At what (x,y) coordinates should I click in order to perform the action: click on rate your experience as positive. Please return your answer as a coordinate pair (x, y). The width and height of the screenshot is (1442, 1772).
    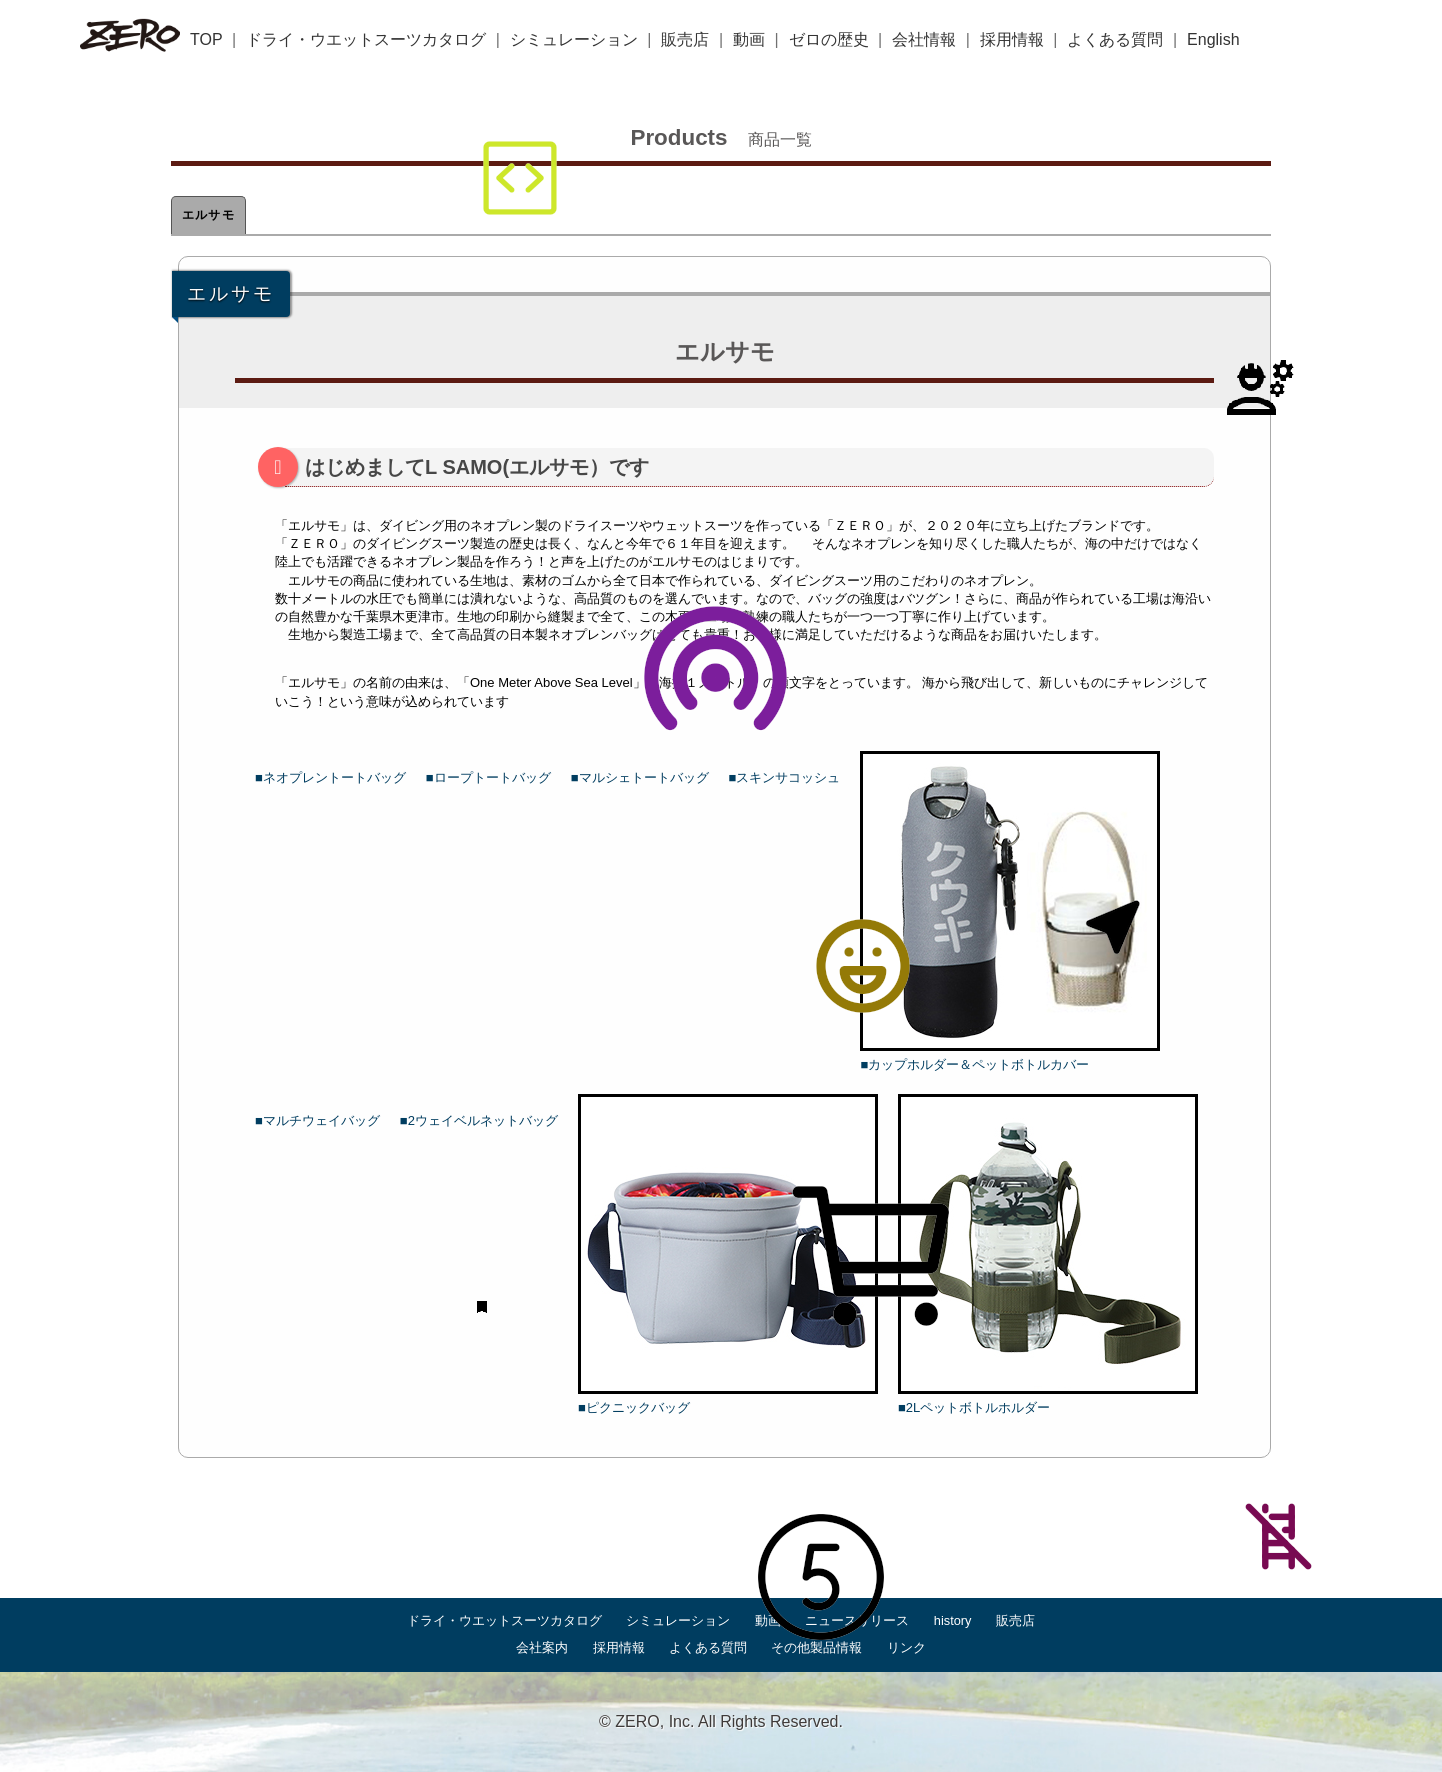
    Looking at the image, I should click on (863, 966).